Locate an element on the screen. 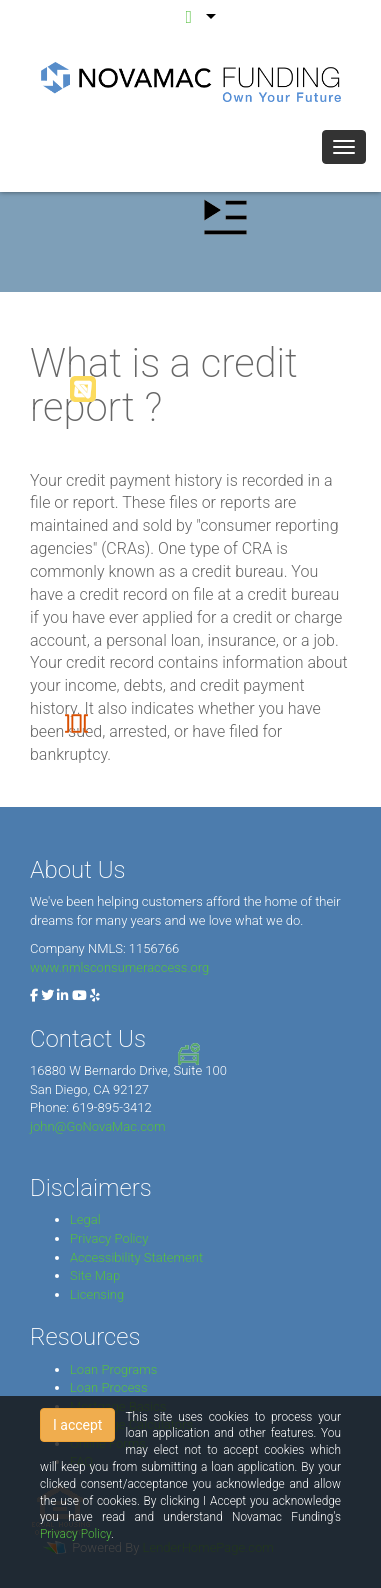 This screenshot has width=381, height=1588. view your playlist is located at coordinates (225, 217).